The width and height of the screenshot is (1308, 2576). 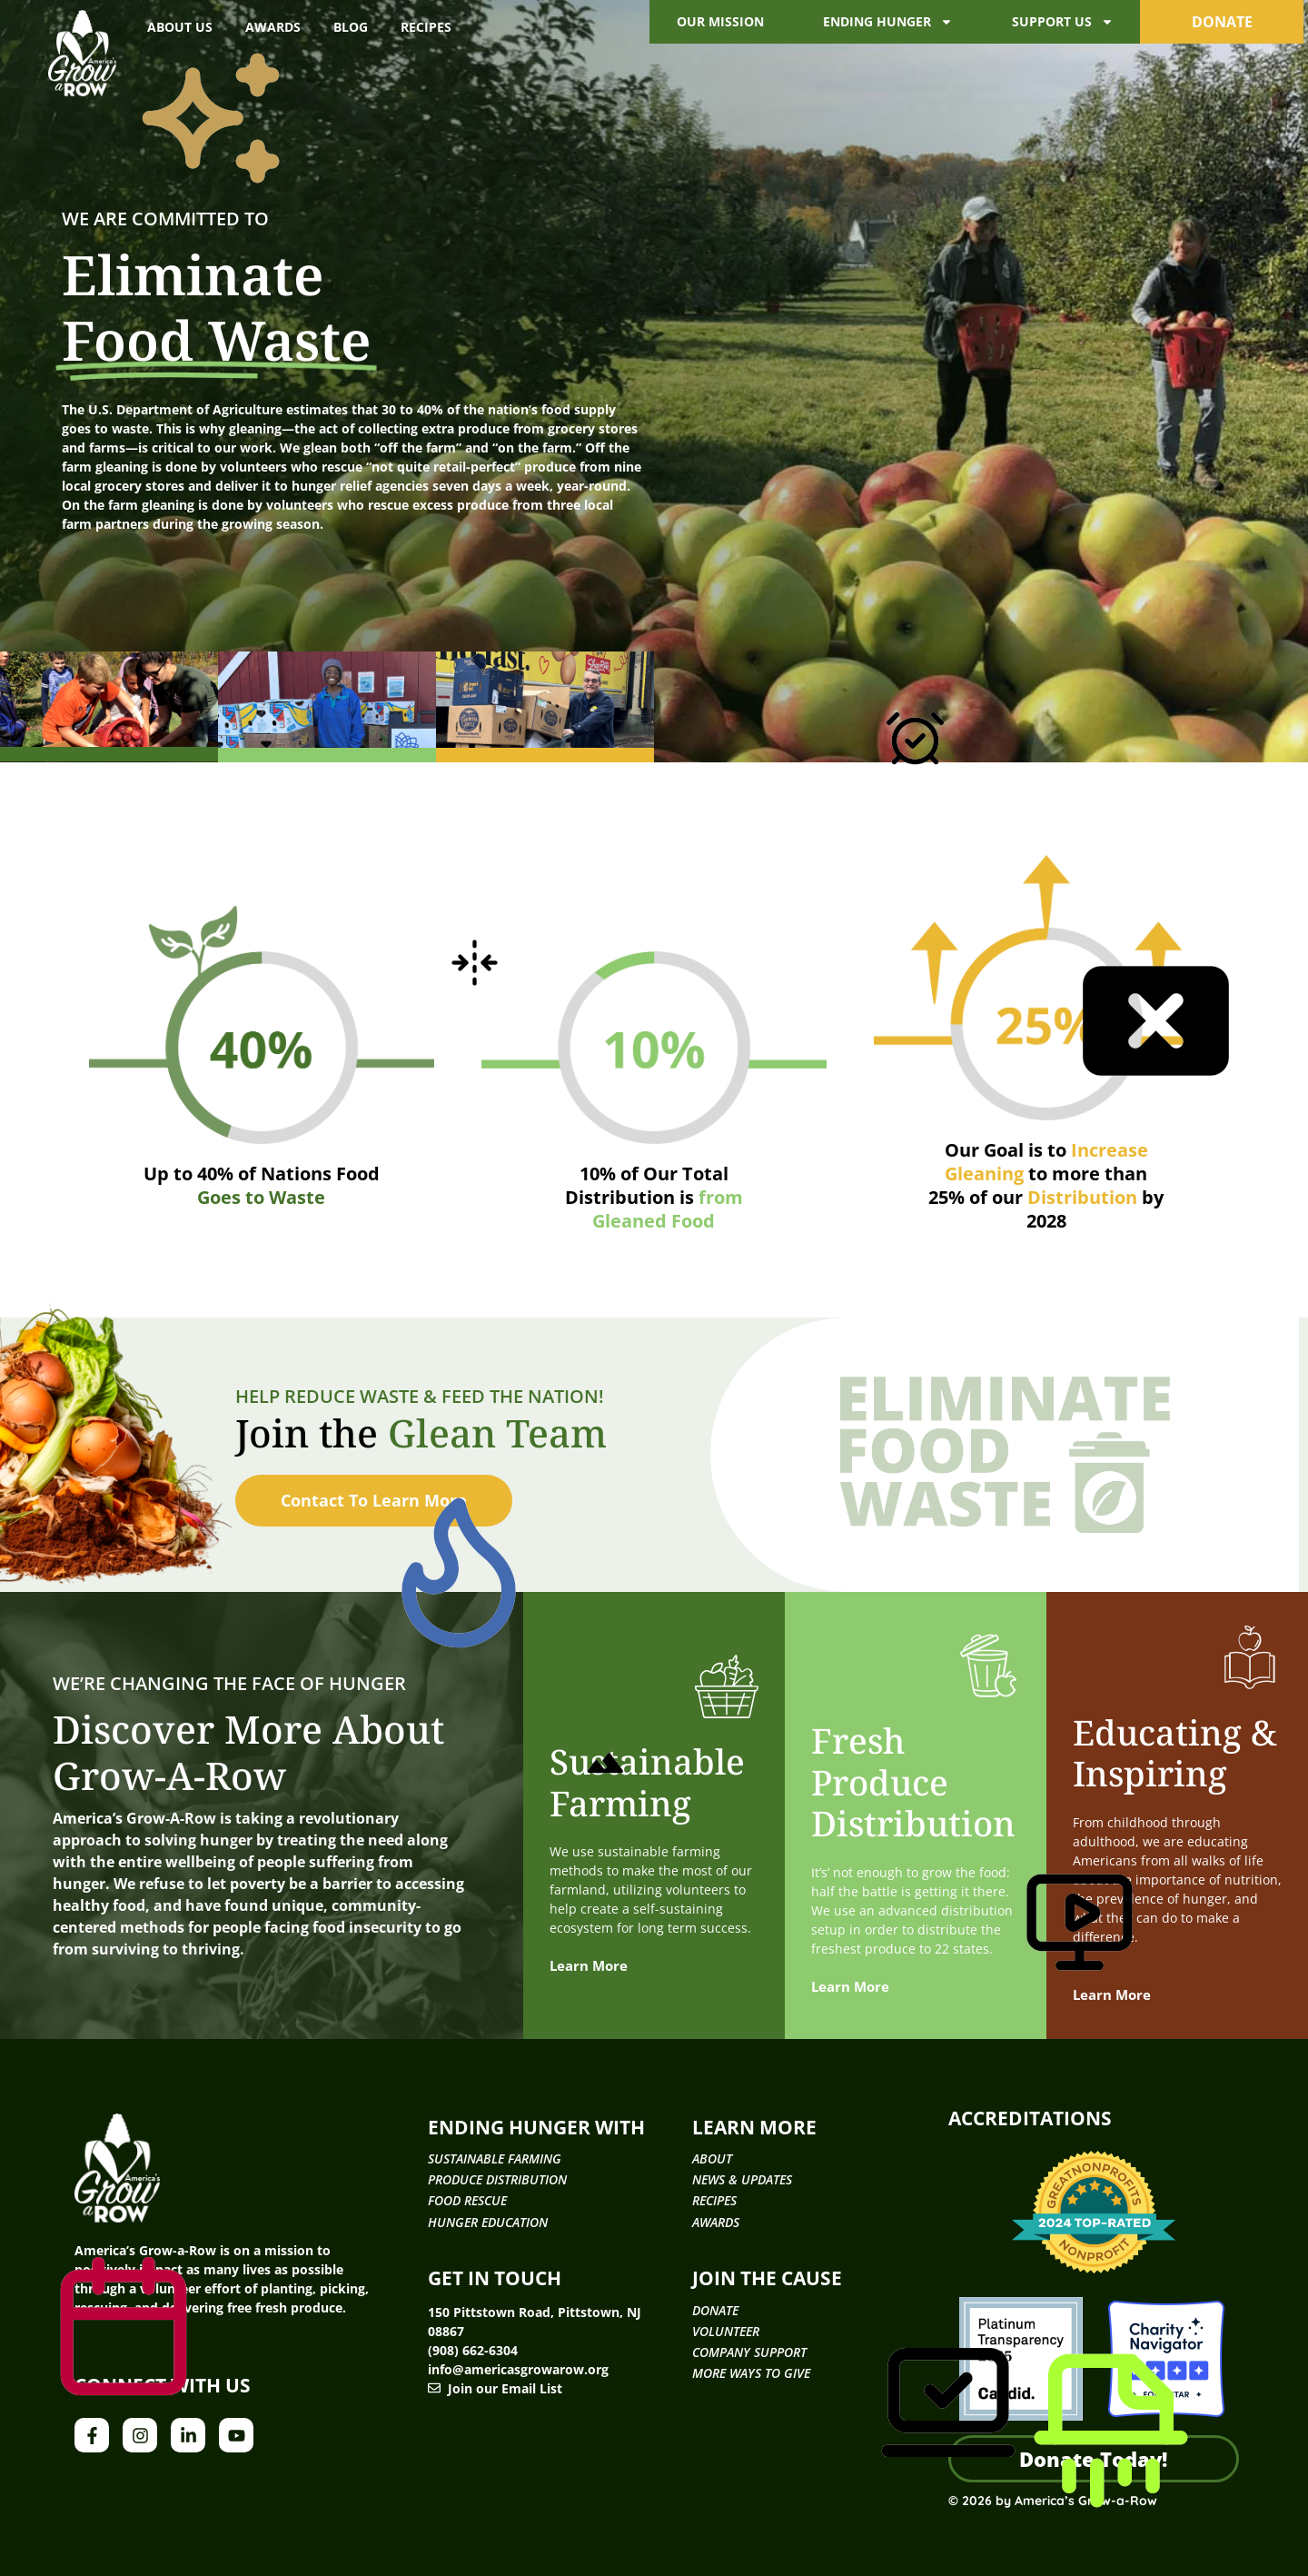 I want to click on play video on display, so click(x=1079, y=1922).